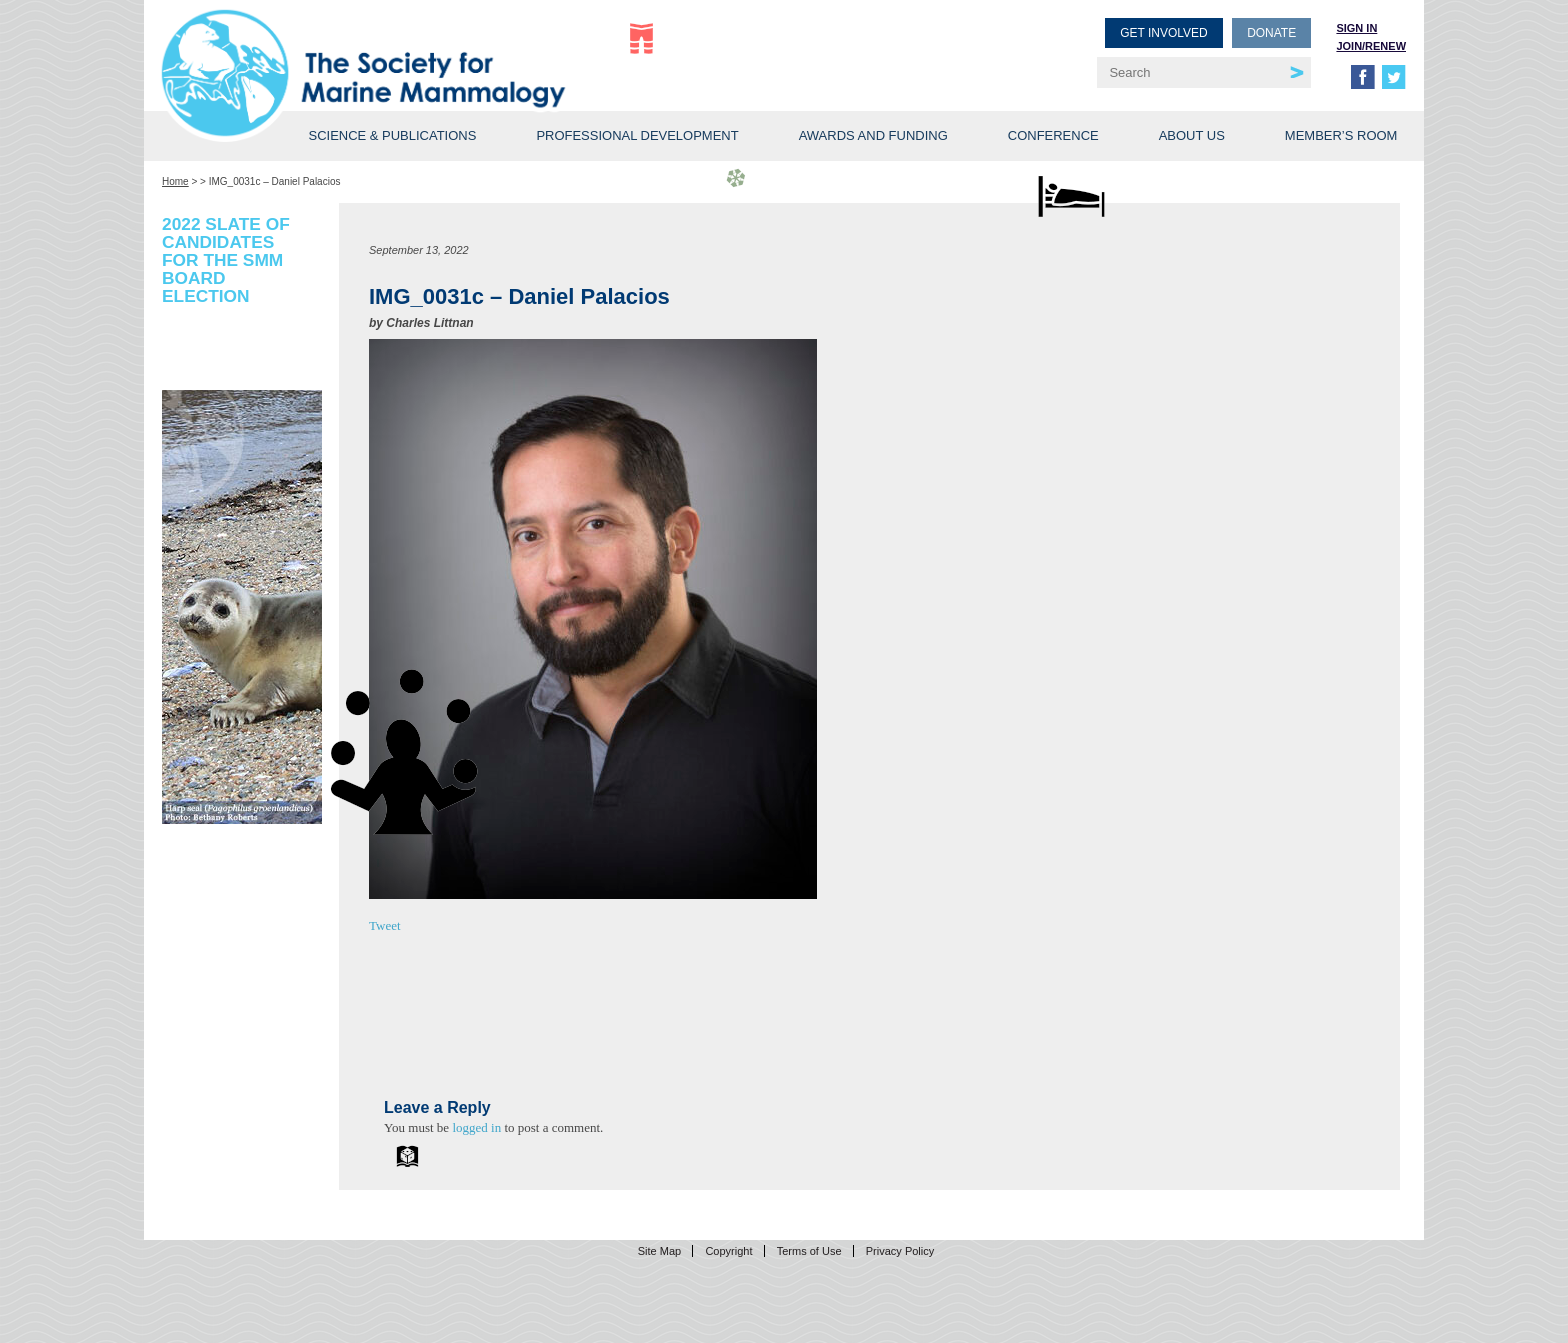 The width and height of the screenshot is (1568, 1343). What do you see at coordinates (1071, 188) in the screenshot?
I see `indicates sleep mode or rest status` at bounding box center [1071, 188].